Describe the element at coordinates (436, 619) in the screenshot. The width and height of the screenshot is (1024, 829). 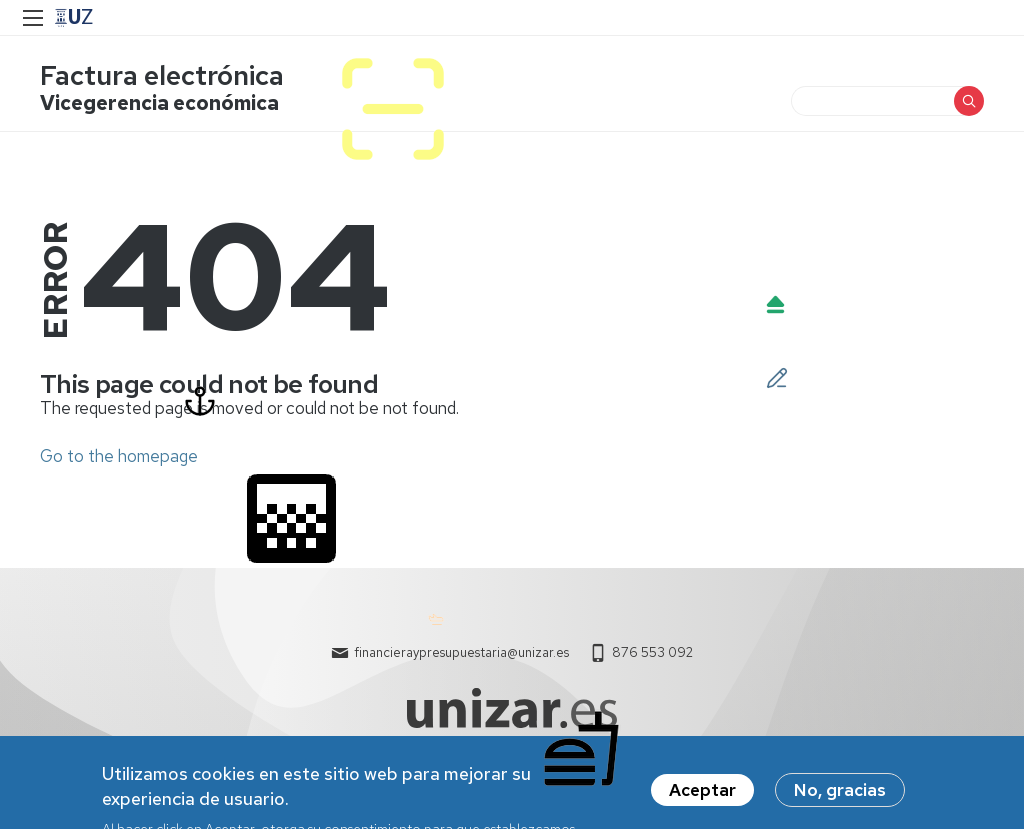
I see `indicates flight mode is active` at that location.